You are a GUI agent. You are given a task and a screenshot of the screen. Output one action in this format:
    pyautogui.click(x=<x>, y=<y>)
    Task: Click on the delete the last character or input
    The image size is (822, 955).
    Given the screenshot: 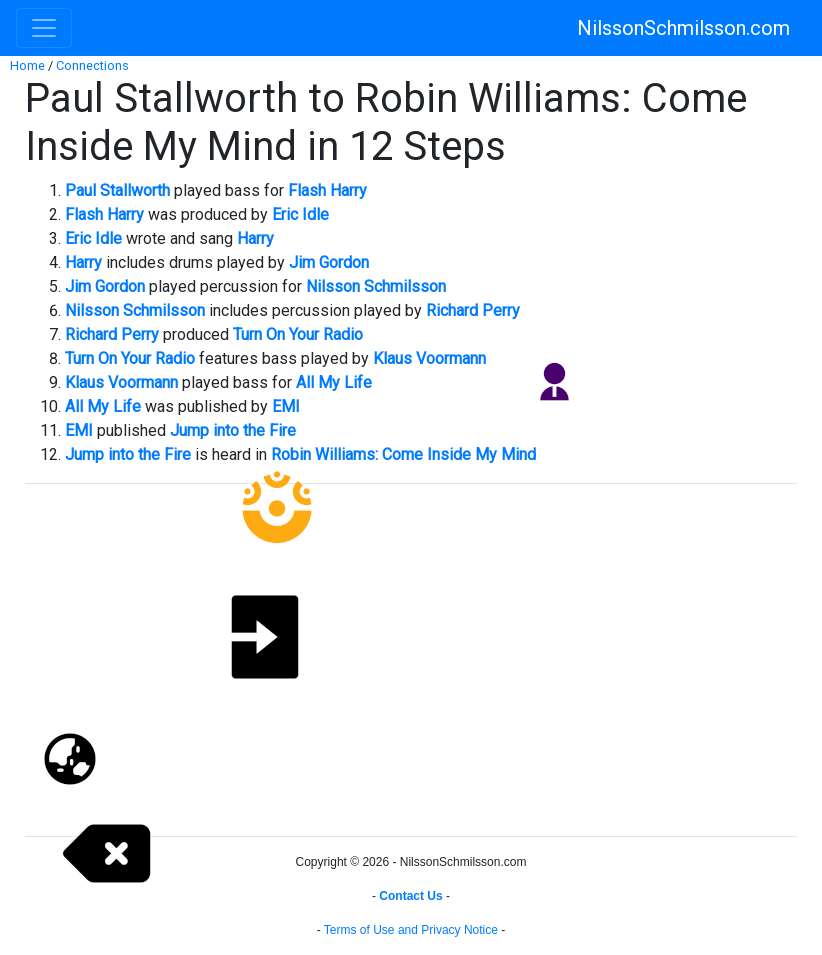 What is the action you would take?
    pyautogui.click(x=111, y=853)
    